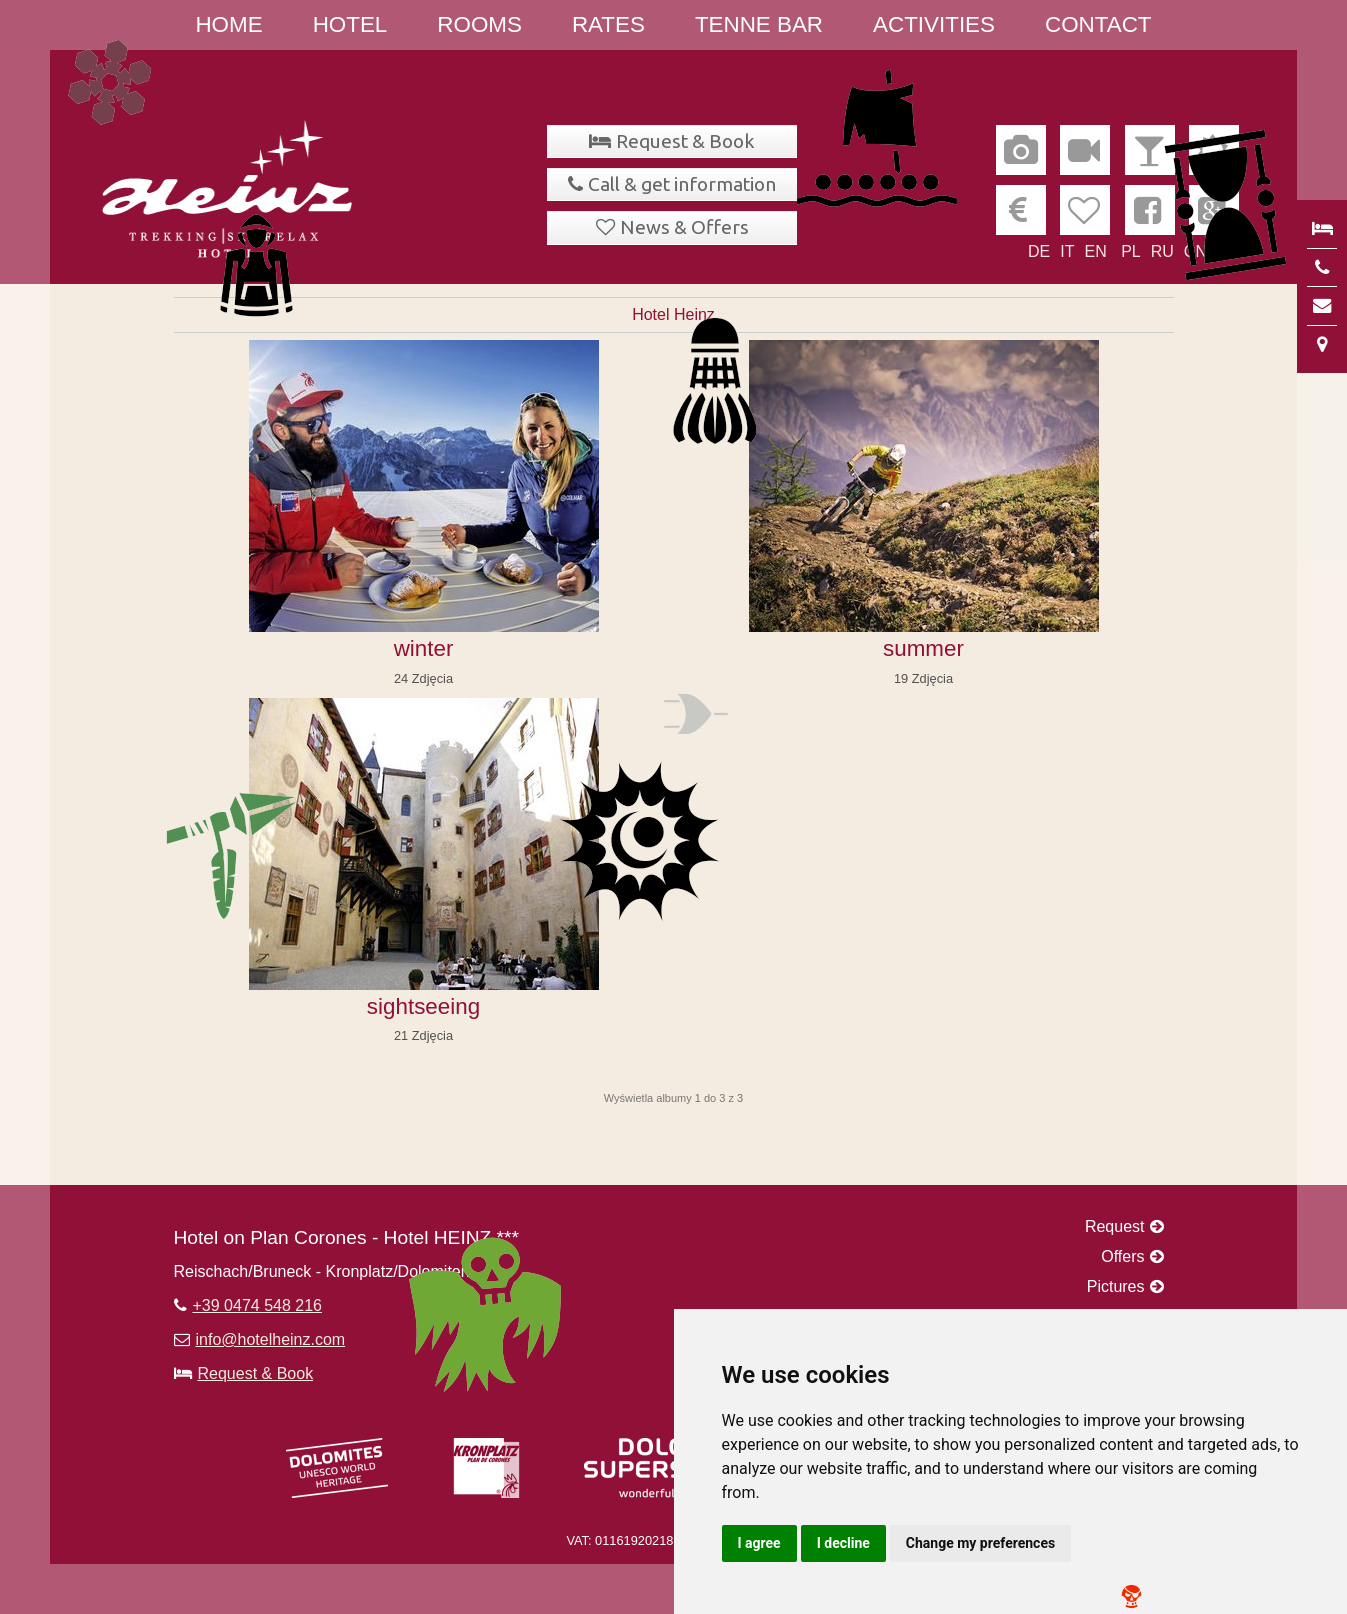 Image resolution: width=1347 pixels, height=1614 pixels. Describe the element at coordinates (109, 82) in the screenshot. I see `activate cooling or air conditioning mode` at that location.